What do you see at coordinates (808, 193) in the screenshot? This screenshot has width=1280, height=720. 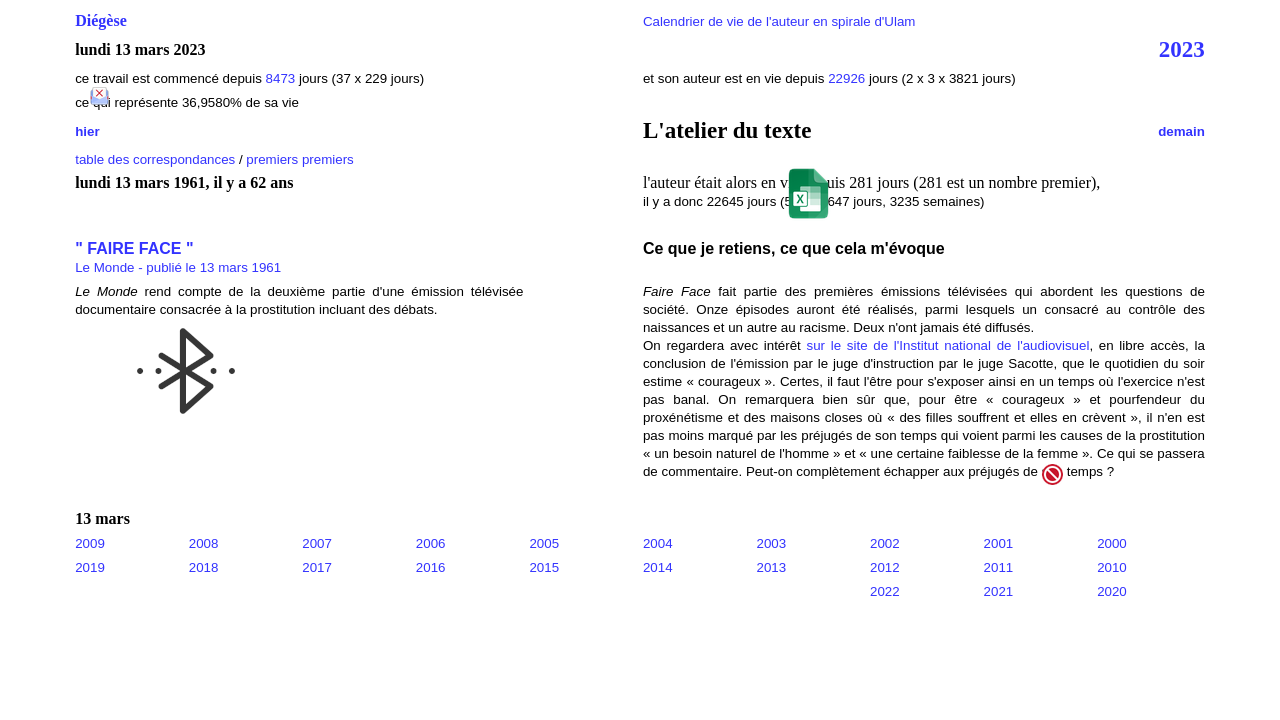 I see `open a microsoft excel spreadsheet file` at bounding box center [808, 193].